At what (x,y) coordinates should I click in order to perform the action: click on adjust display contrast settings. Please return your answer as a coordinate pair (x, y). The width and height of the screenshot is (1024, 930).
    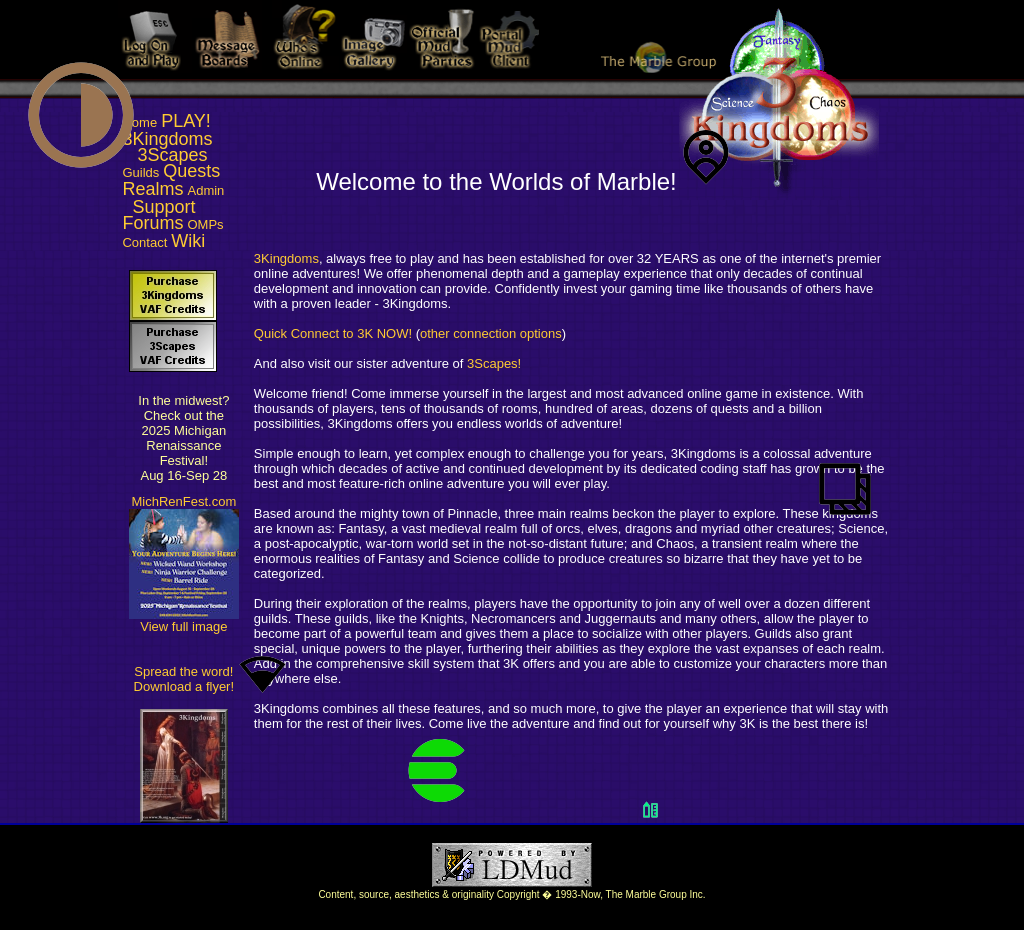
    Looking at the image, I should click on (81, 115).